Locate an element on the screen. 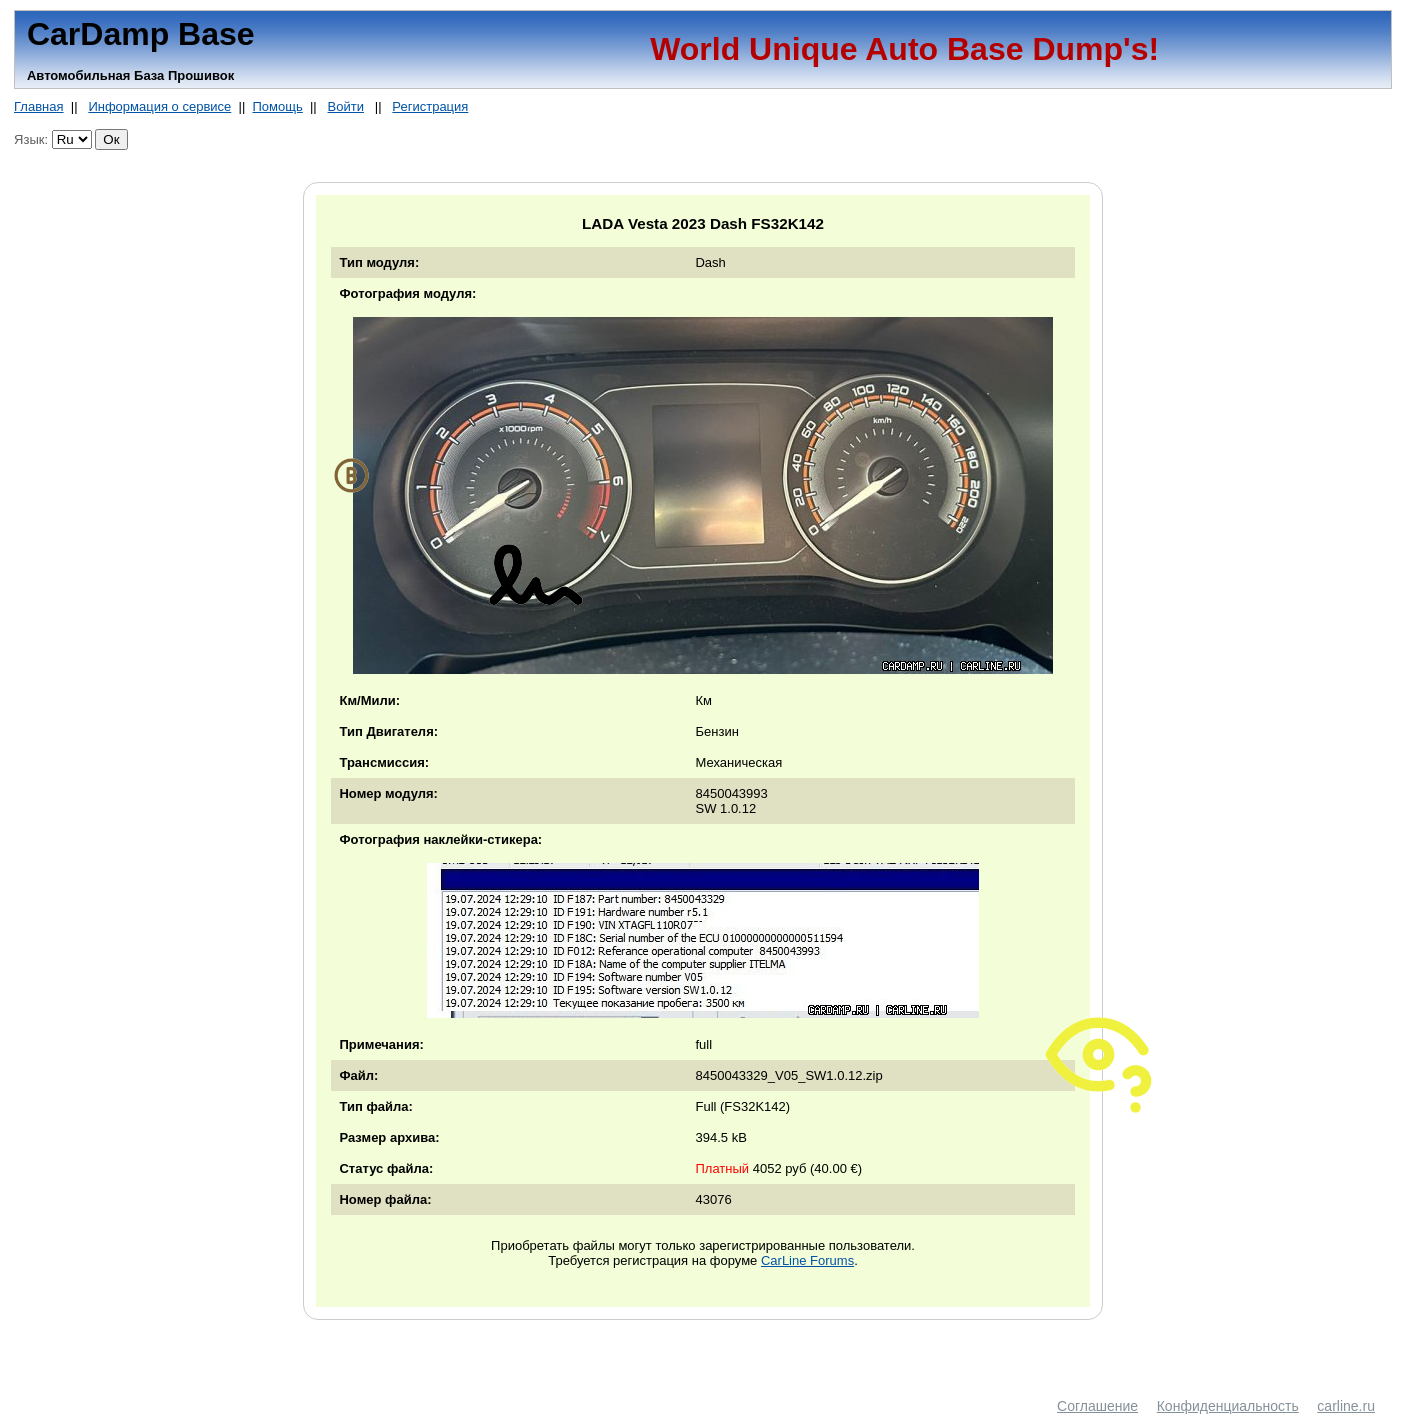 The height and width of the screenshot is (1416, 1406). indicates item or option labeled "B" is located at coordinates (351, 475).